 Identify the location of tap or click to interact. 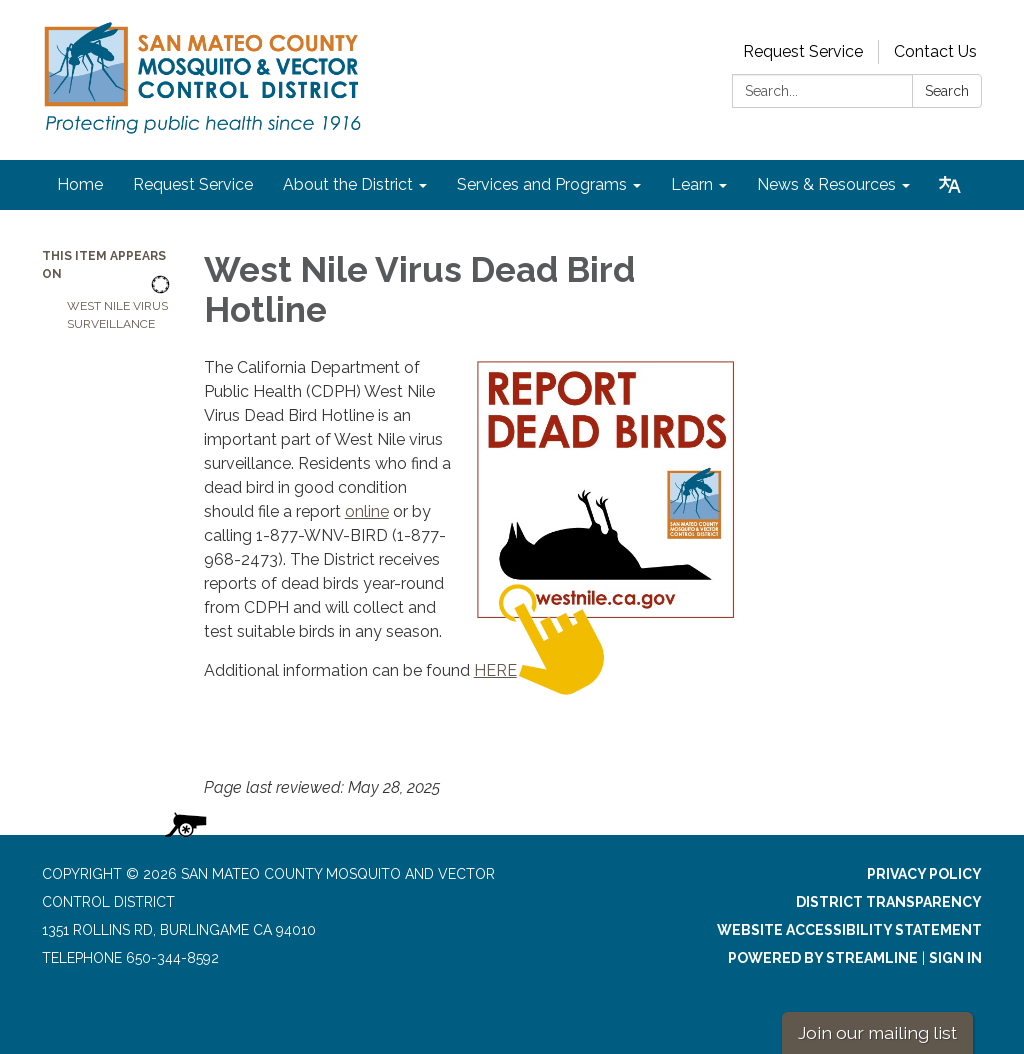
(551, 639).